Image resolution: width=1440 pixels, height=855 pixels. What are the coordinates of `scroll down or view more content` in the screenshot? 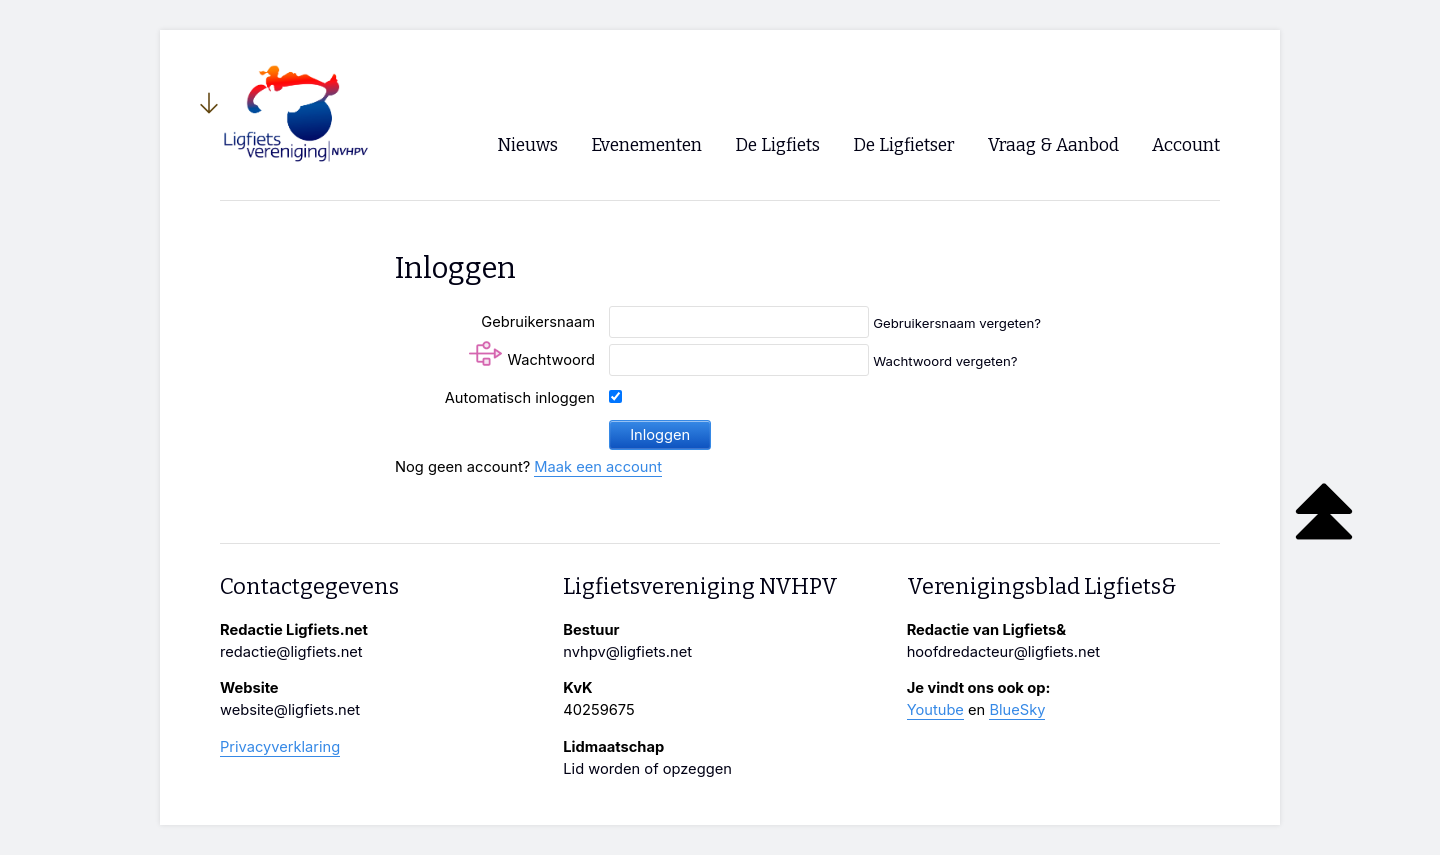 It's located at (209, 103).